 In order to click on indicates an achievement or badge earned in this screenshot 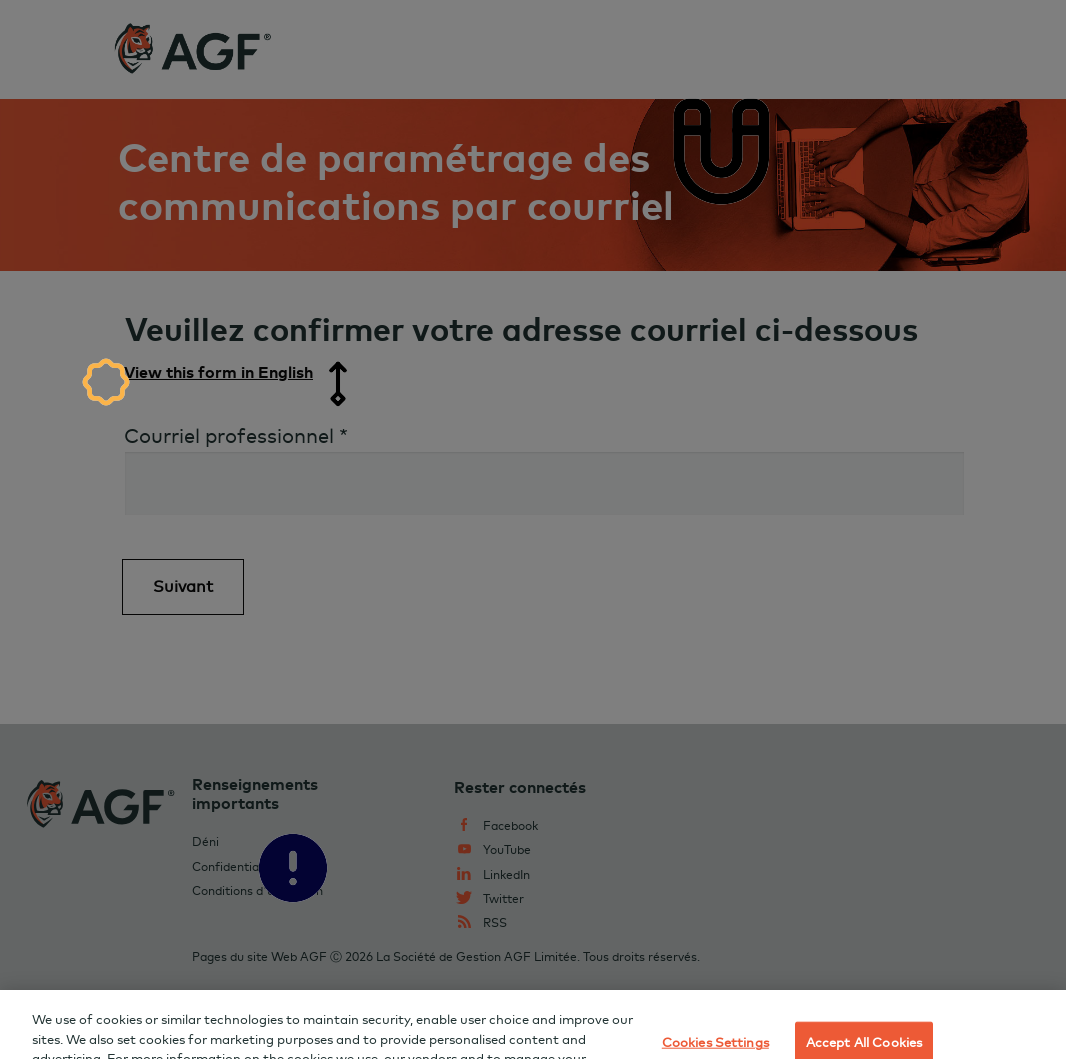, I will do `click(106, 382)`.